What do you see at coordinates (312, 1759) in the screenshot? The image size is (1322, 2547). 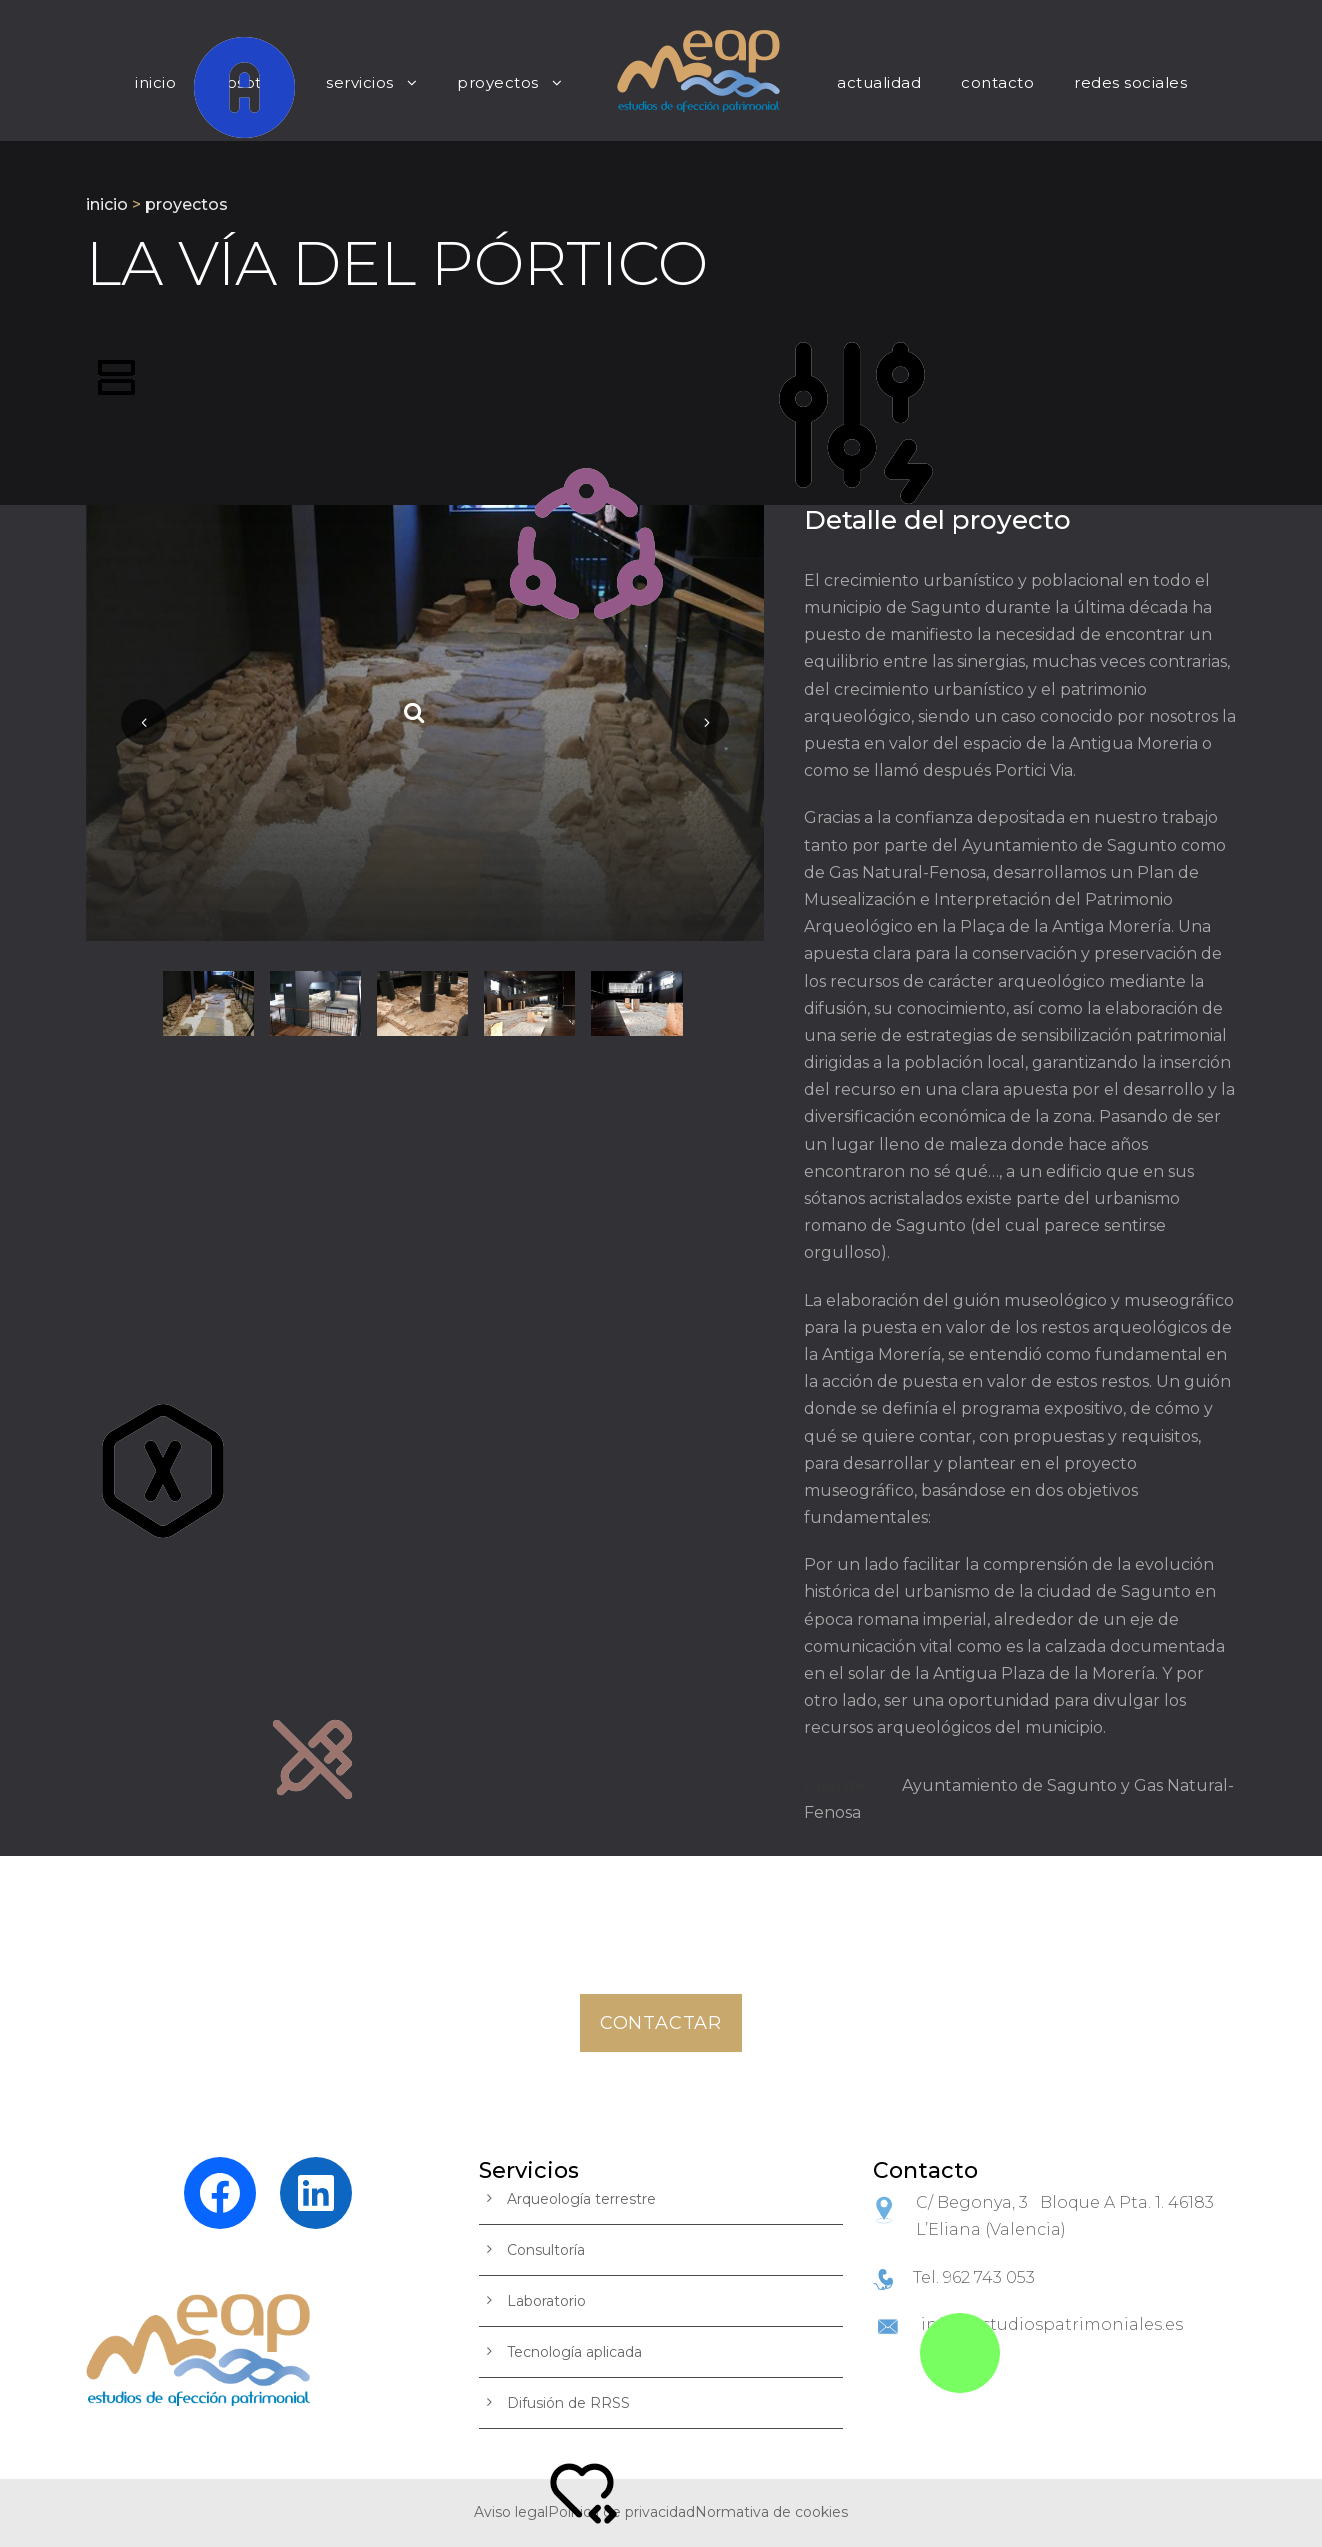 I see `editing disabled` at bounding box center [312, 1759].